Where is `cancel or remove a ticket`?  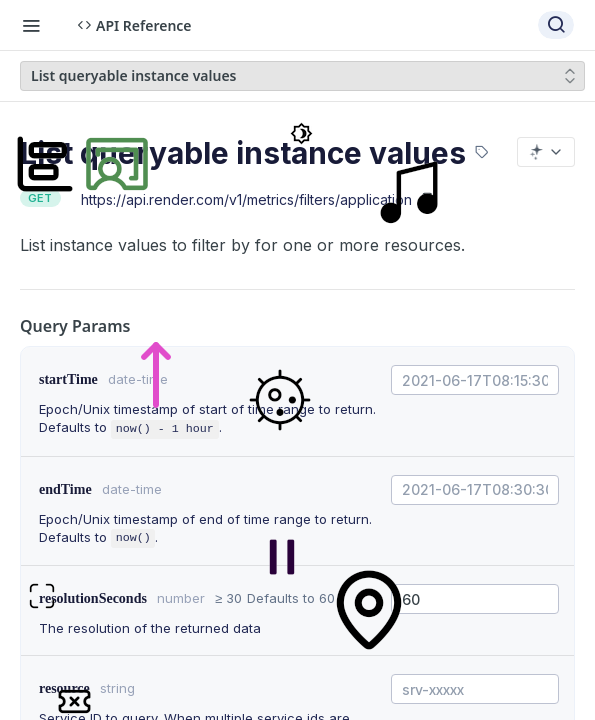
cancel or remove a ticket is located at coordinates (74, 701).